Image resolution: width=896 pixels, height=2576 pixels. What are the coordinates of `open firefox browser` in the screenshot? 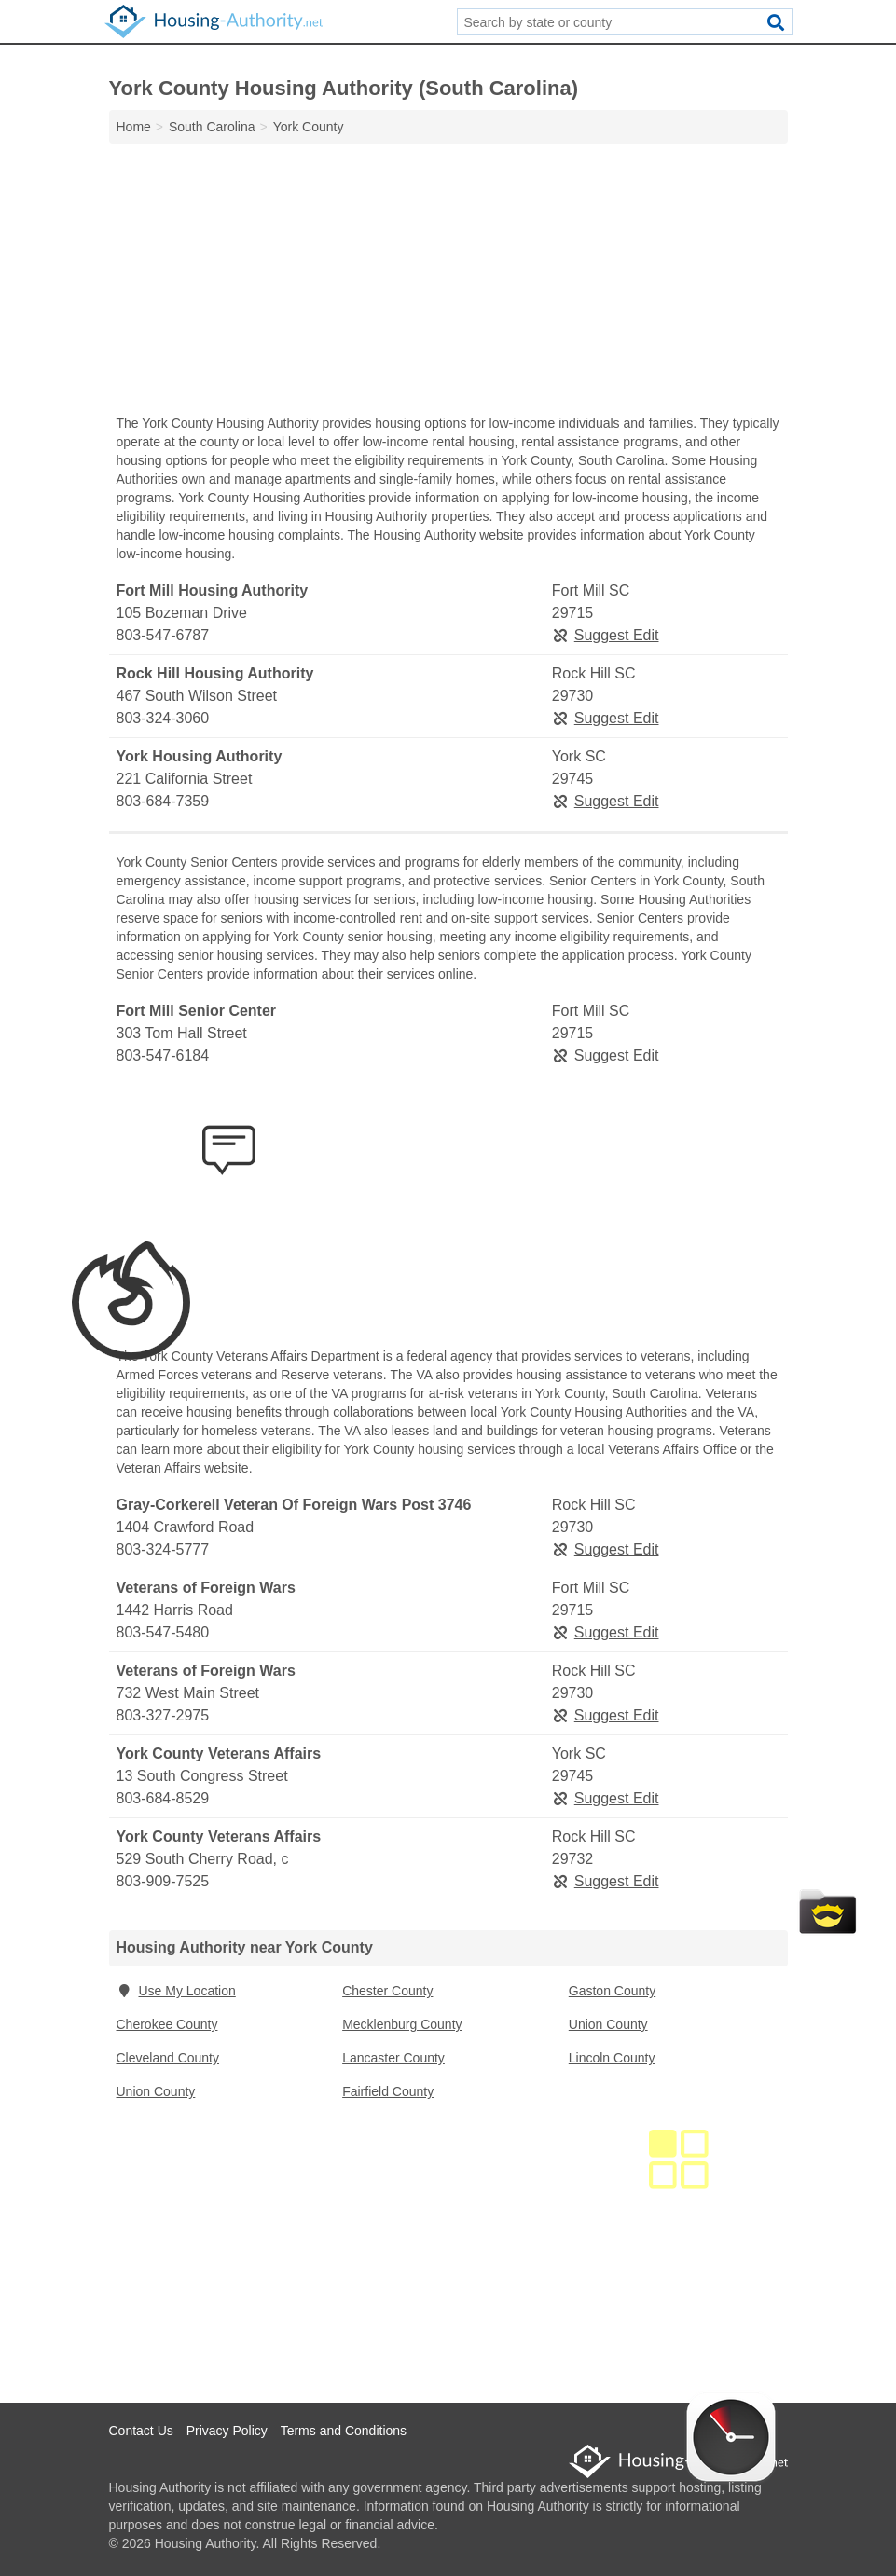 It's located at (131, 1300).